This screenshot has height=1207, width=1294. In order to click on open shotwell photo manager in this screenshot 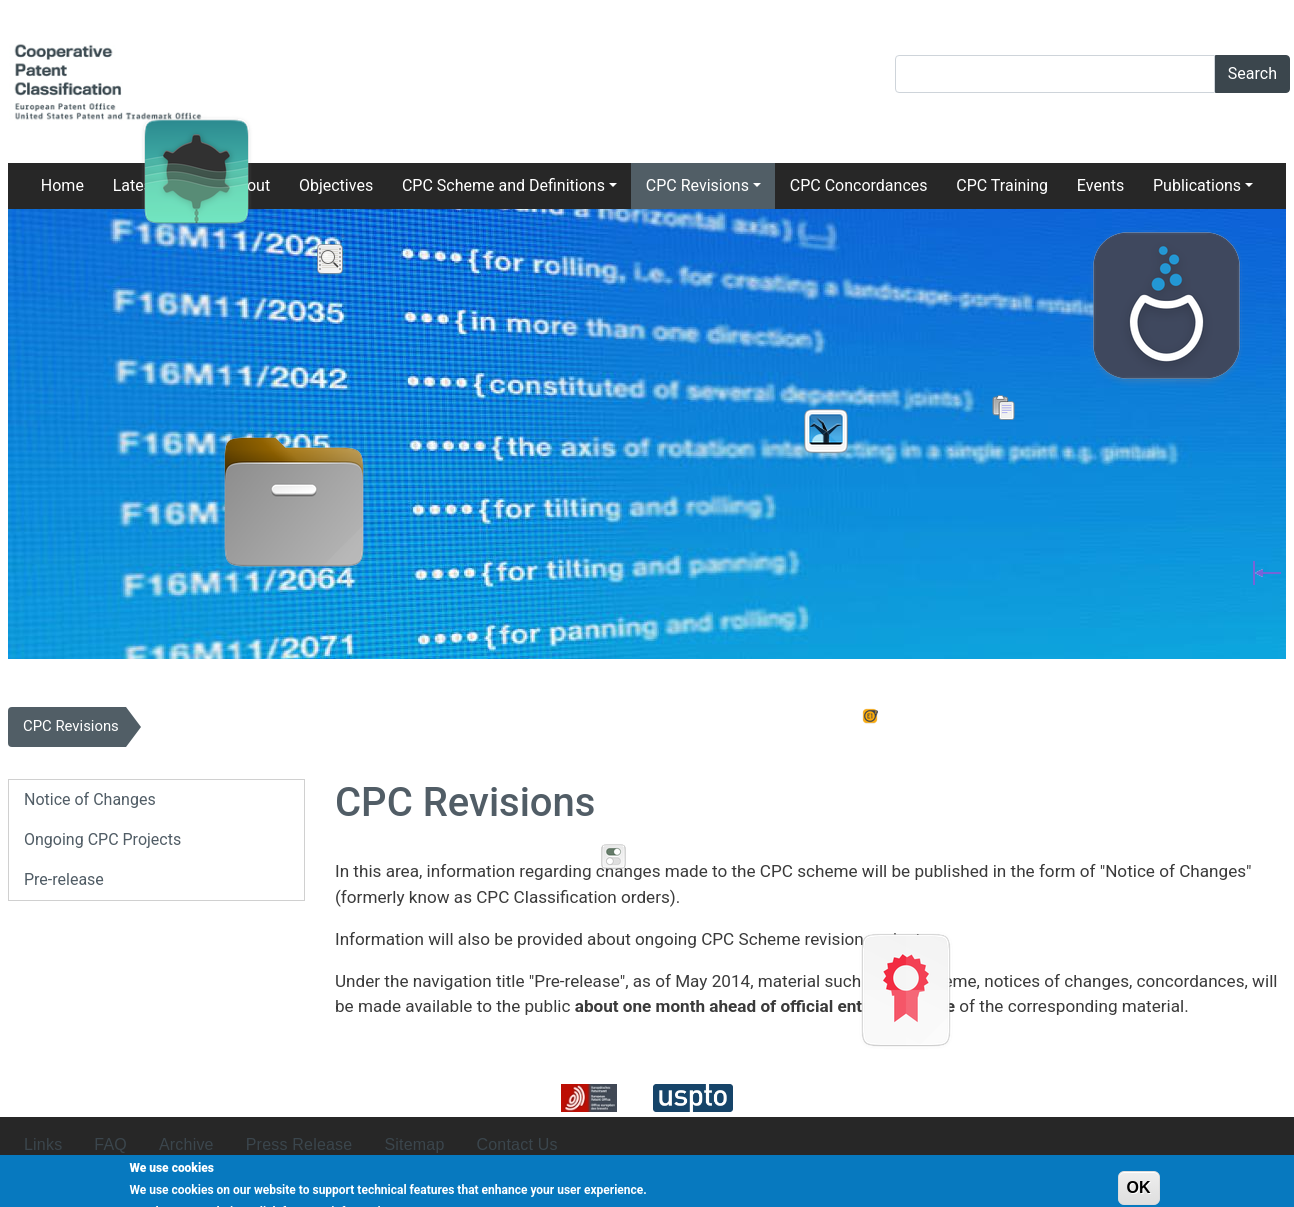, I will do `click(826, 431)`.